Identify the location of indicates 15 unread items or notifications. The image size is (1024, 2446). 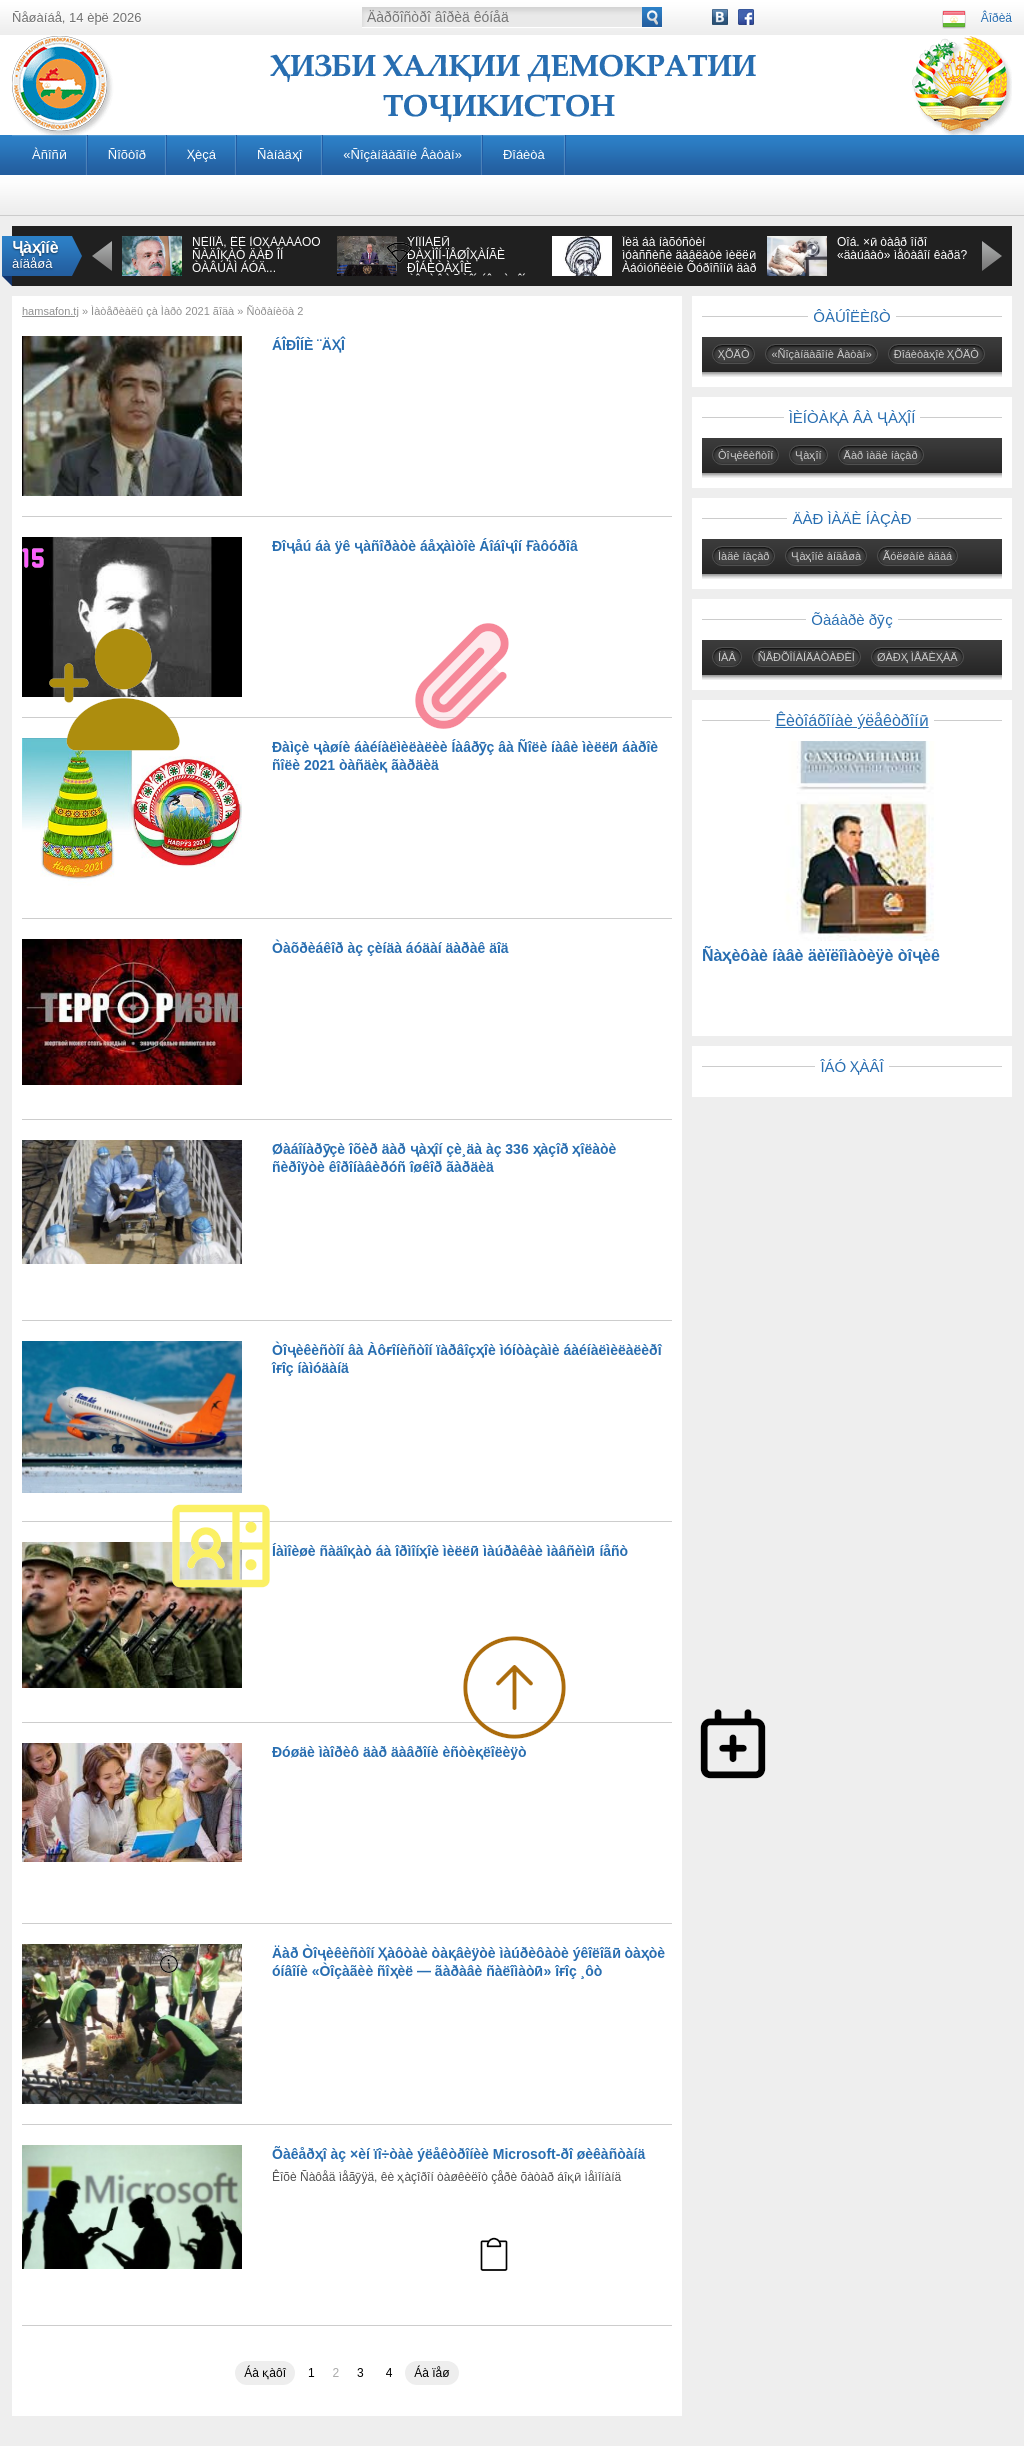
(32, 558).